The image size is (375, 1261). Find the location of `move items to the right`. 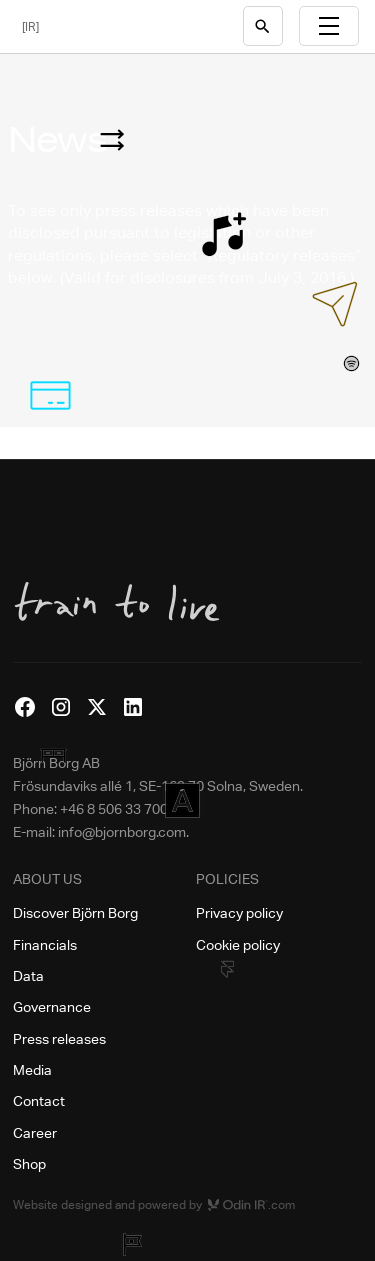

move items to the right is located at coordinates (112, 140).